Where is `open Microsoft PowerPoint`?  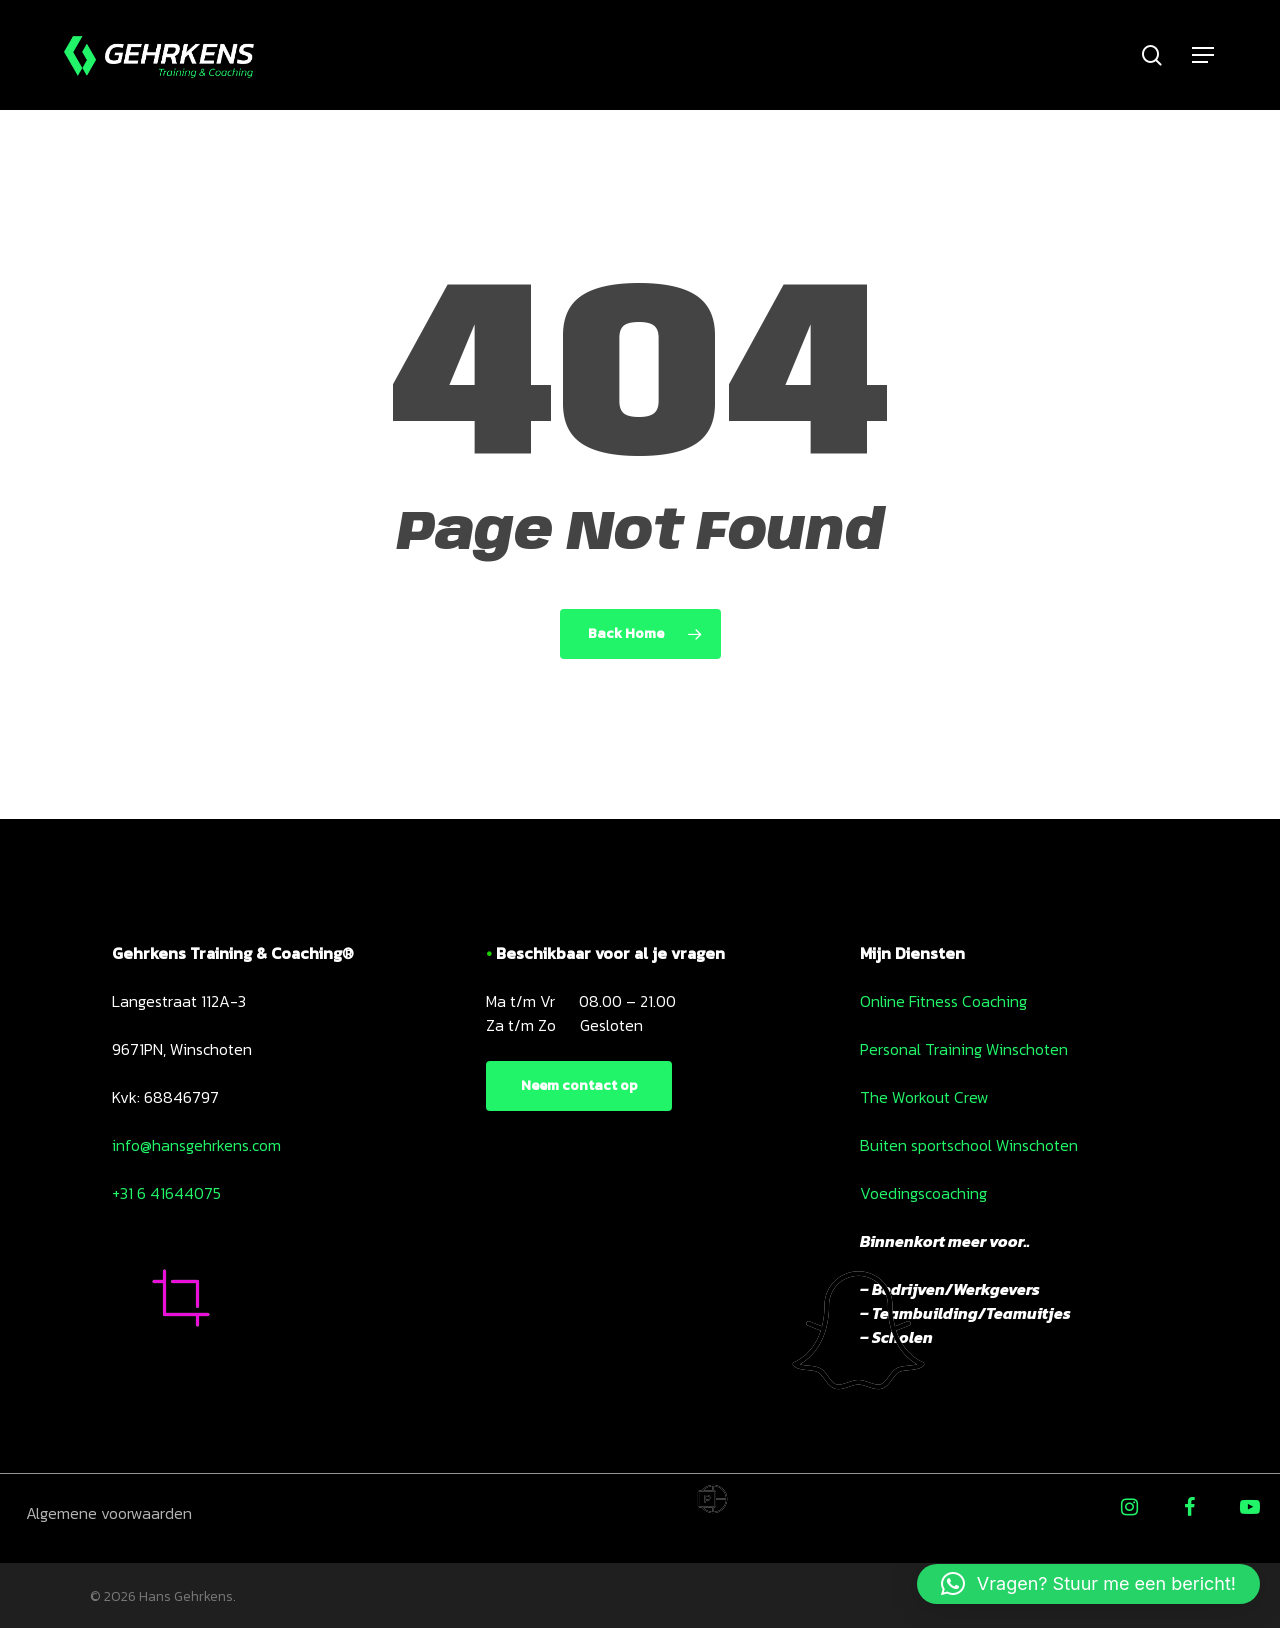 open Microsoft PowerPoint is located at coordinates (712, 1499).